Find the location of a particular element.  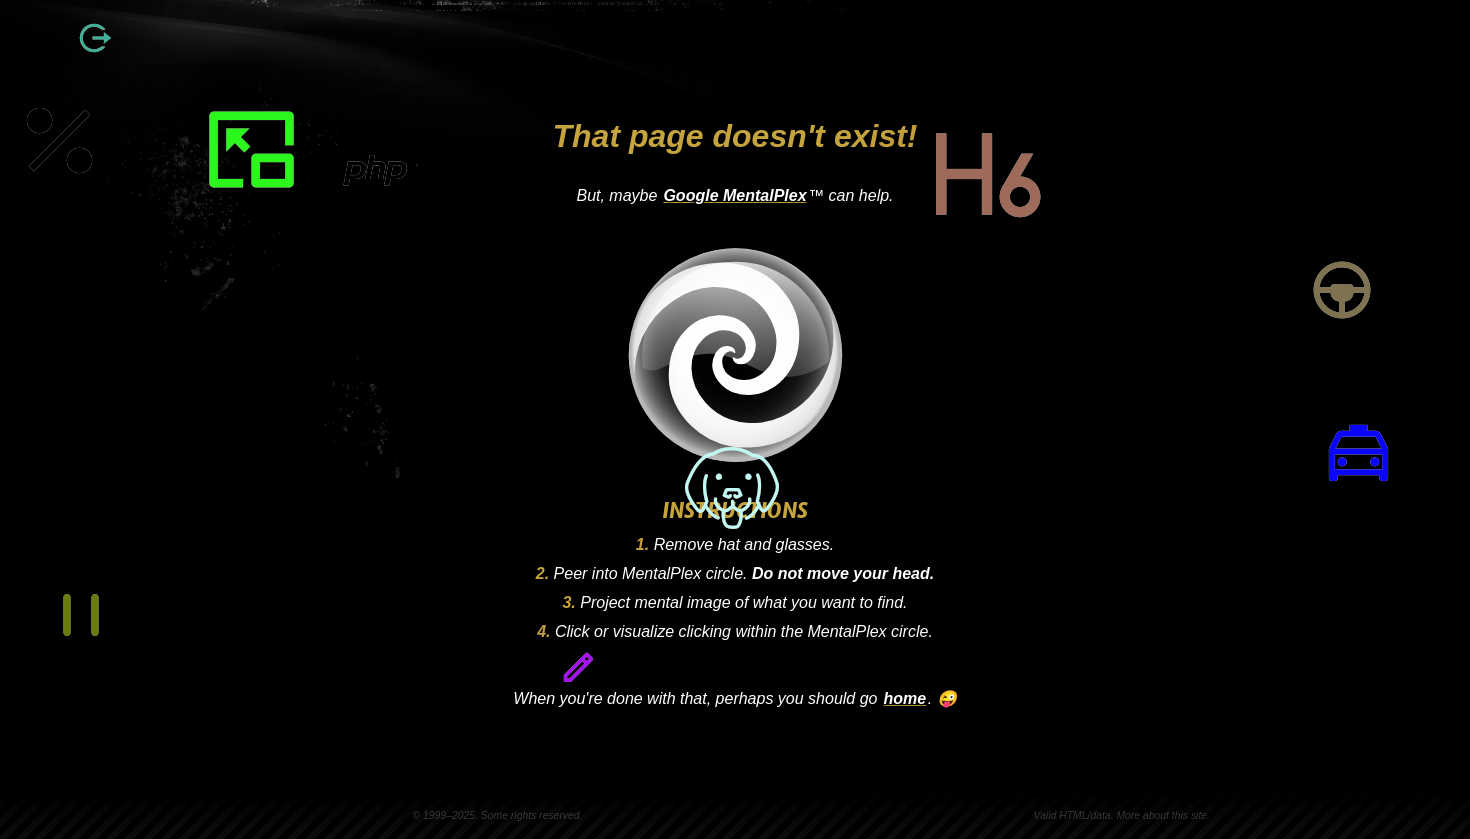

exit picture-in-picture mode is located at coordinates (251, 149).